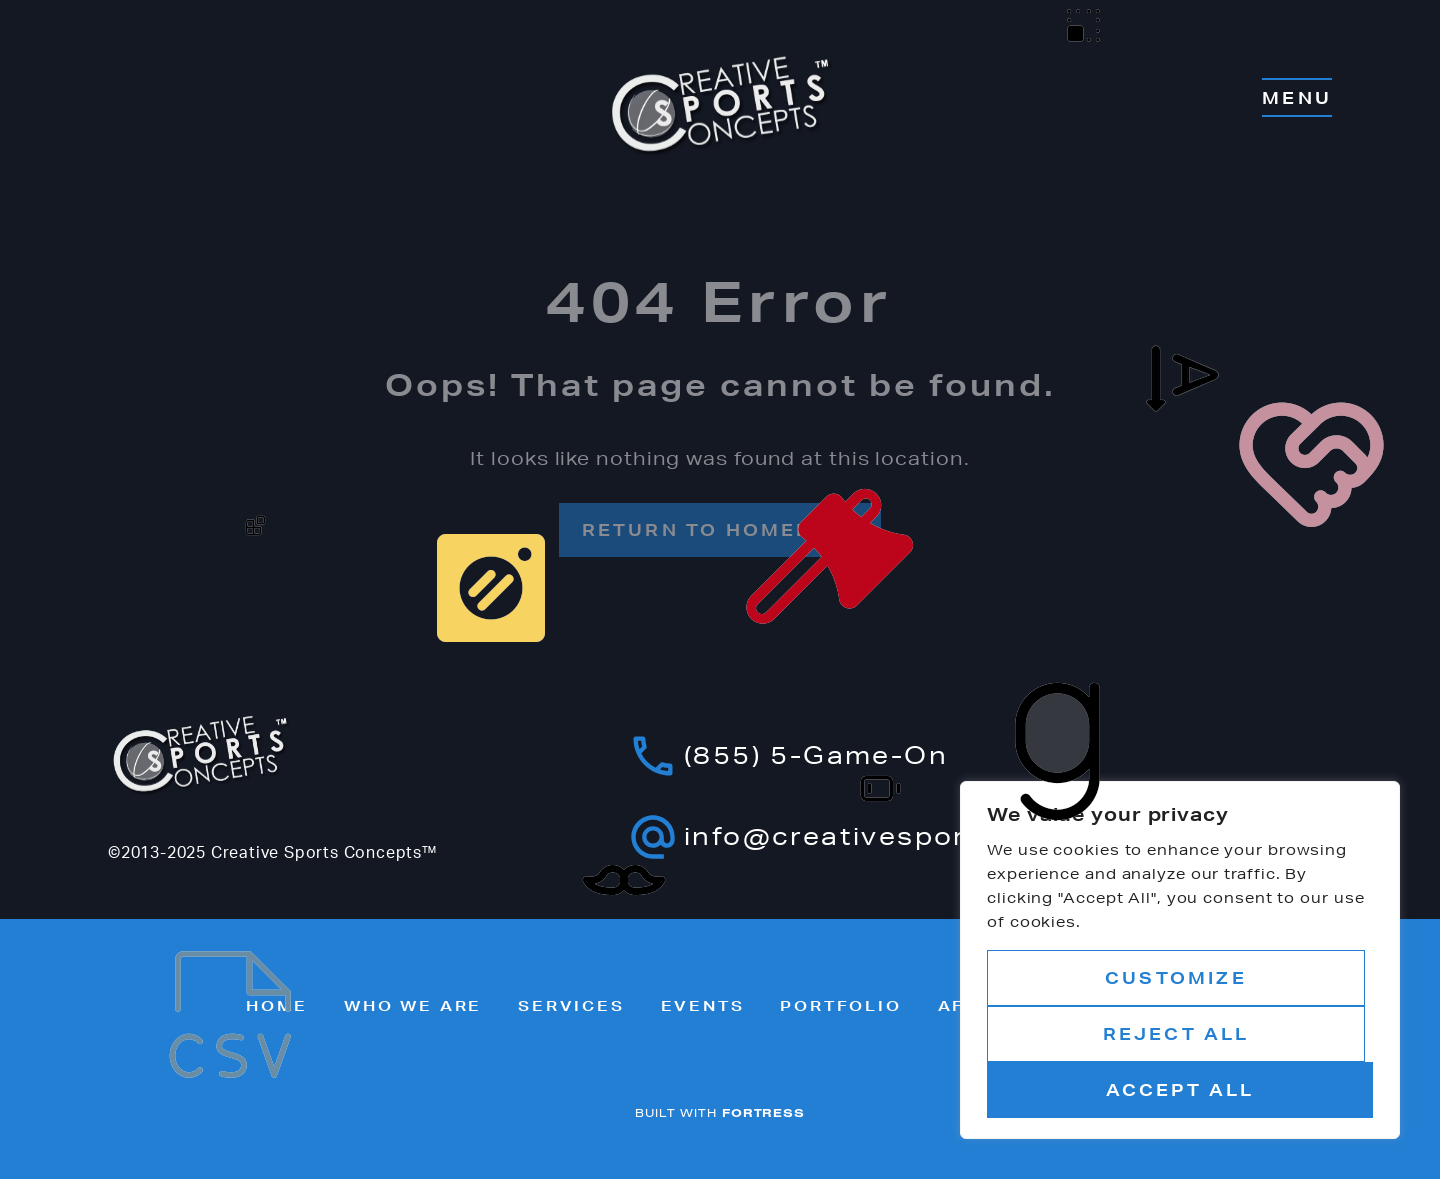  What do you see at coordinates (1181, 379) in the screenshot?
I see `rotate text direction downward` at bounding box center [1181, 379].